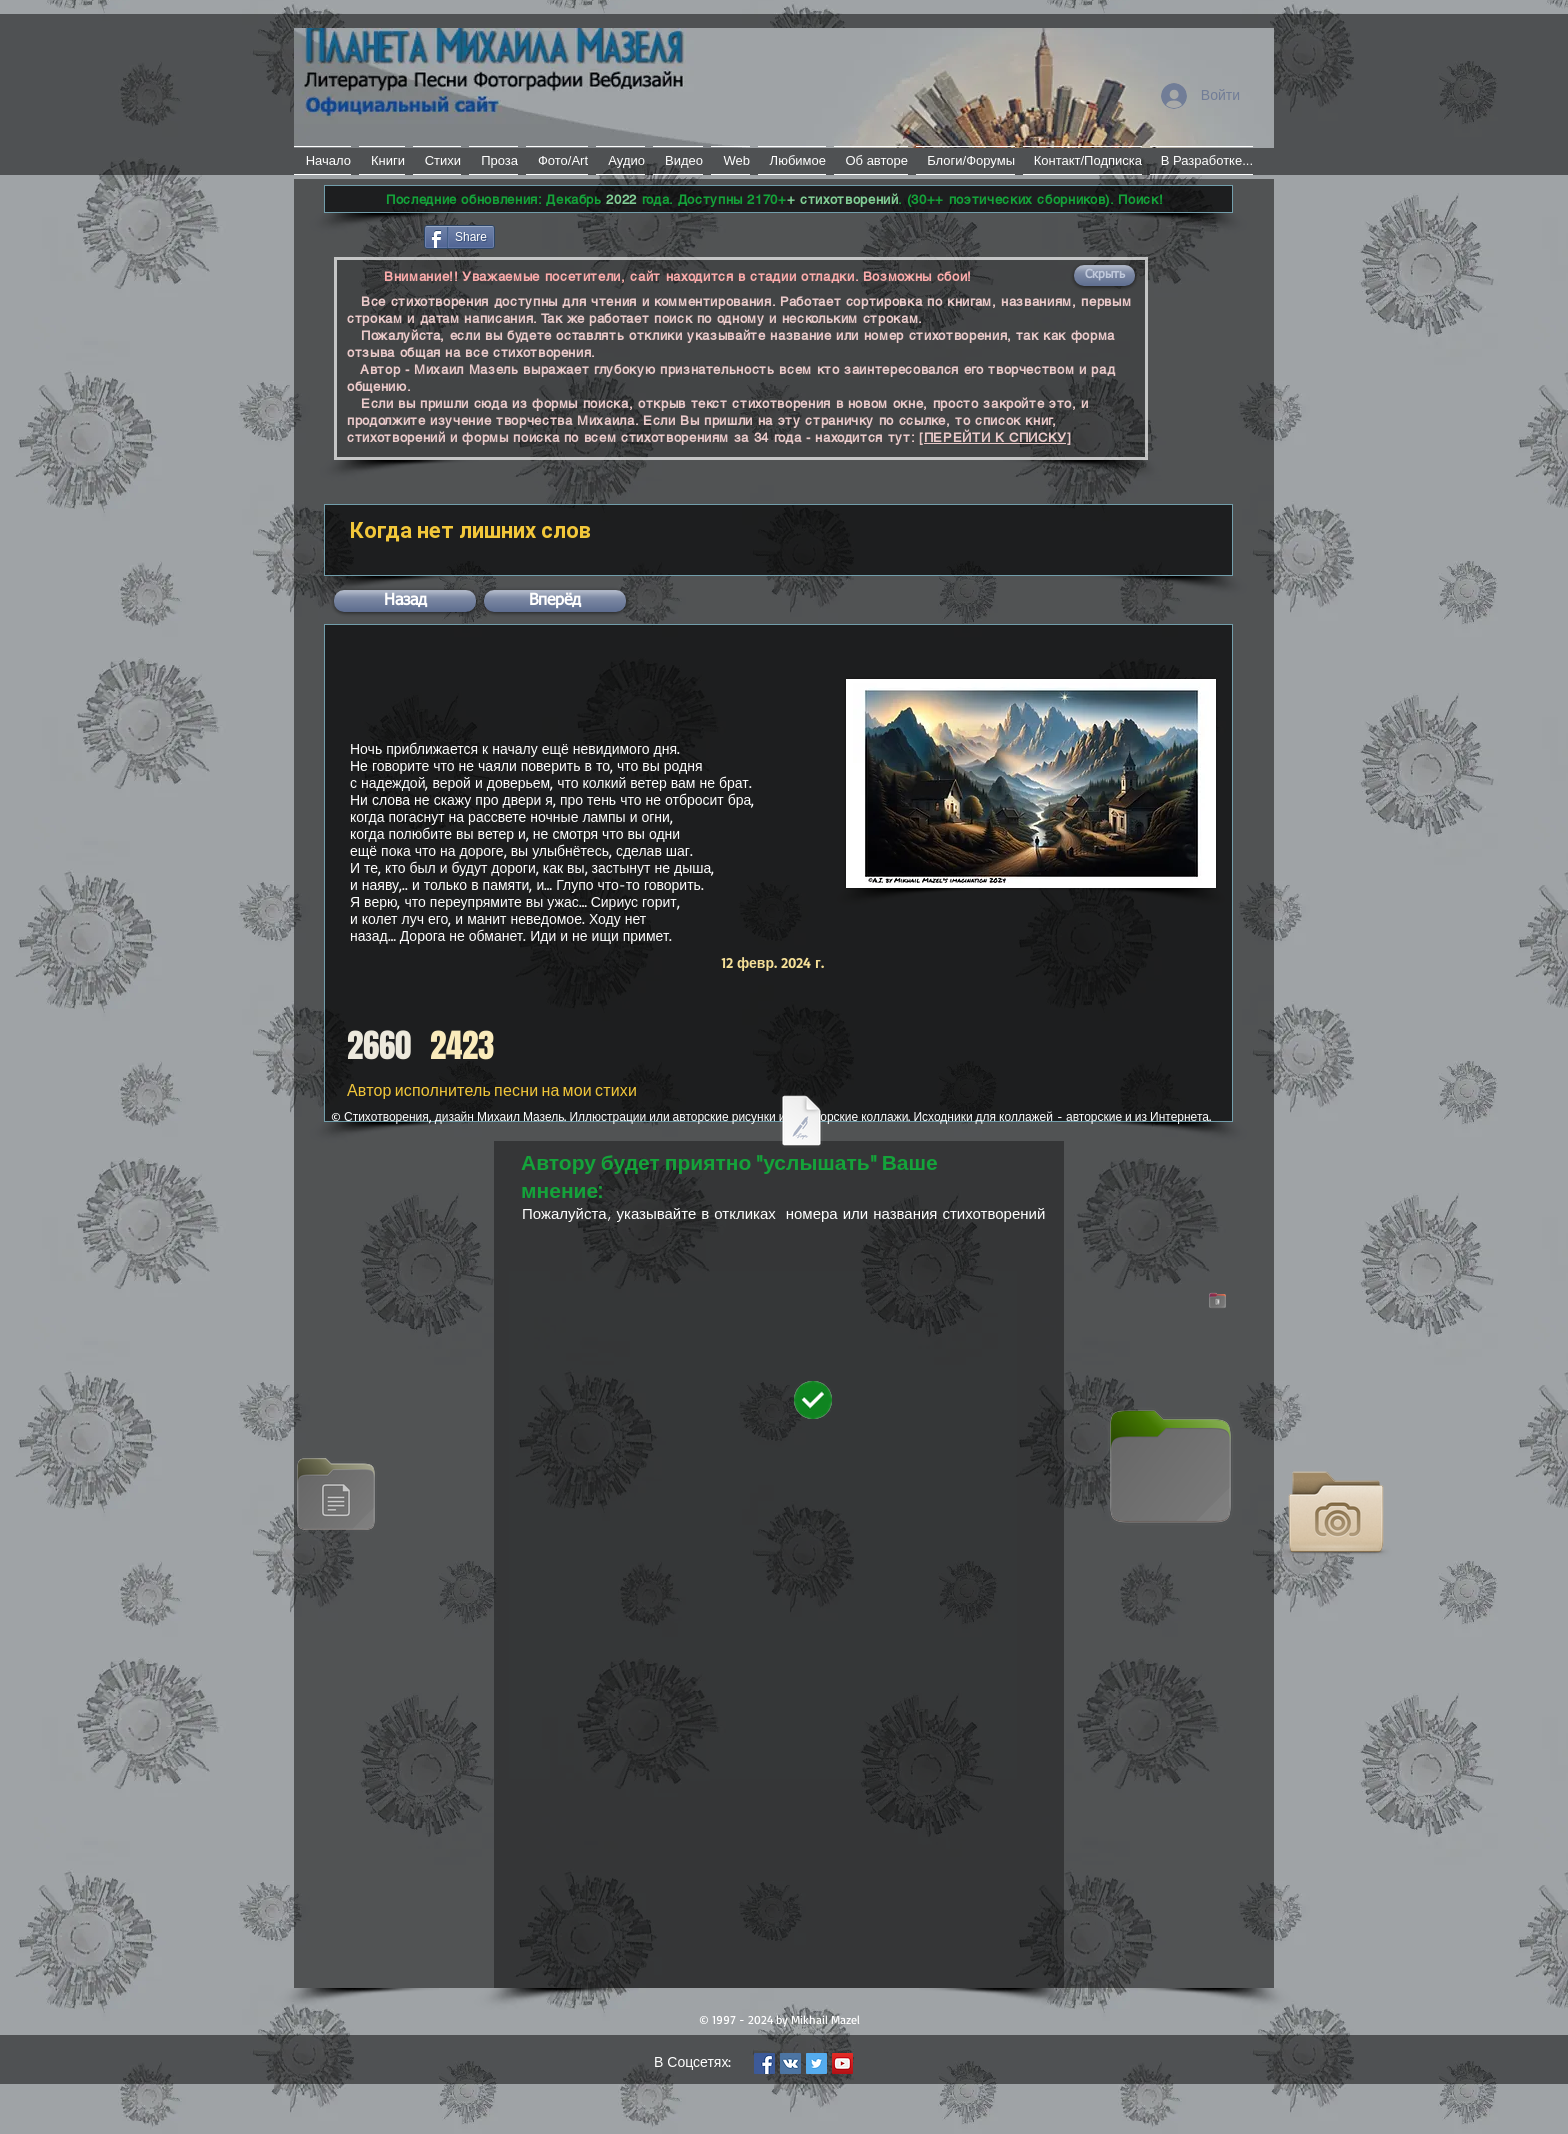  What do you see at coordinates (1217, 1300) in the screenshot?
I see `access your templates folder` at bounding box center [1217, 1300].